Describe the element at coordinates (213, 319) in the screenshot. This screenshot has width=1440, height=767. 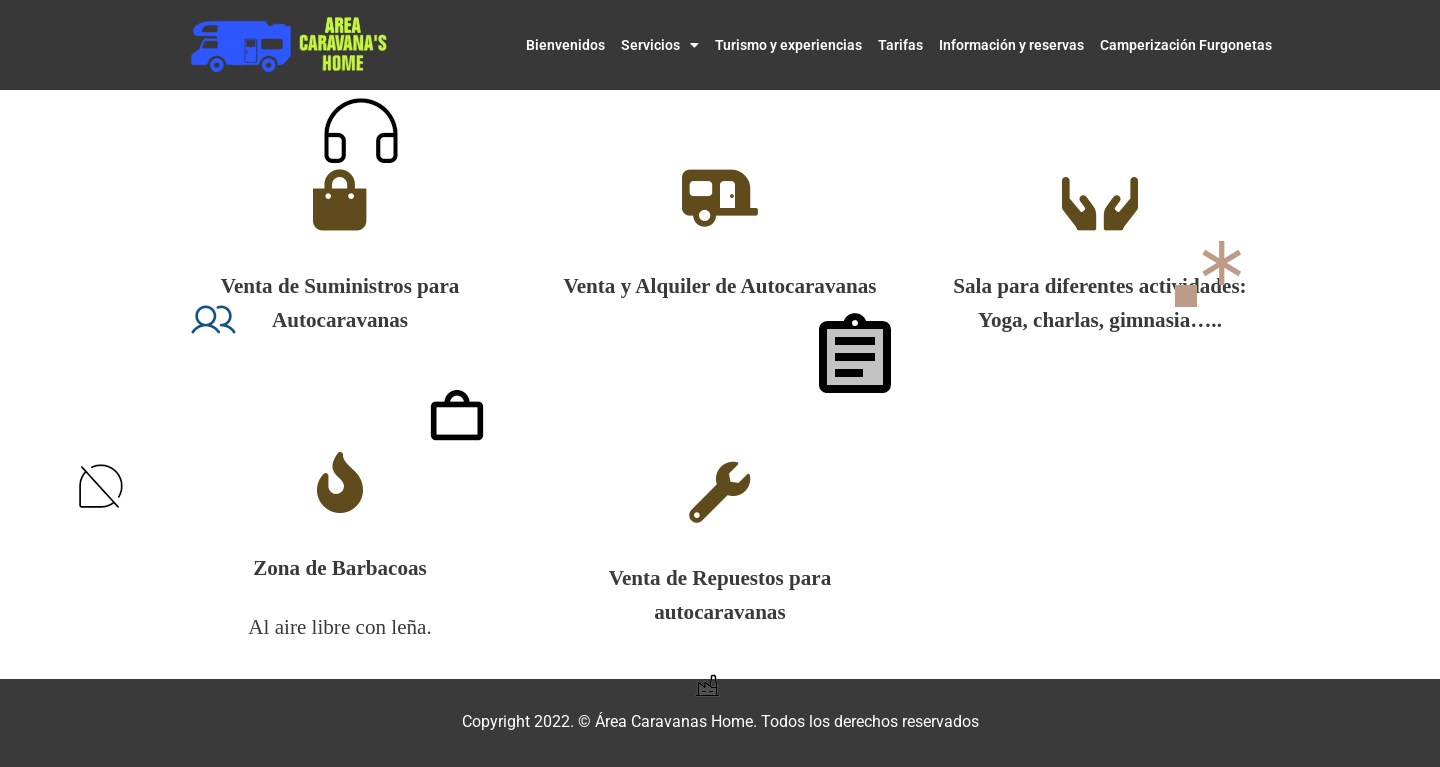
I see `view all users or team members` at that location.